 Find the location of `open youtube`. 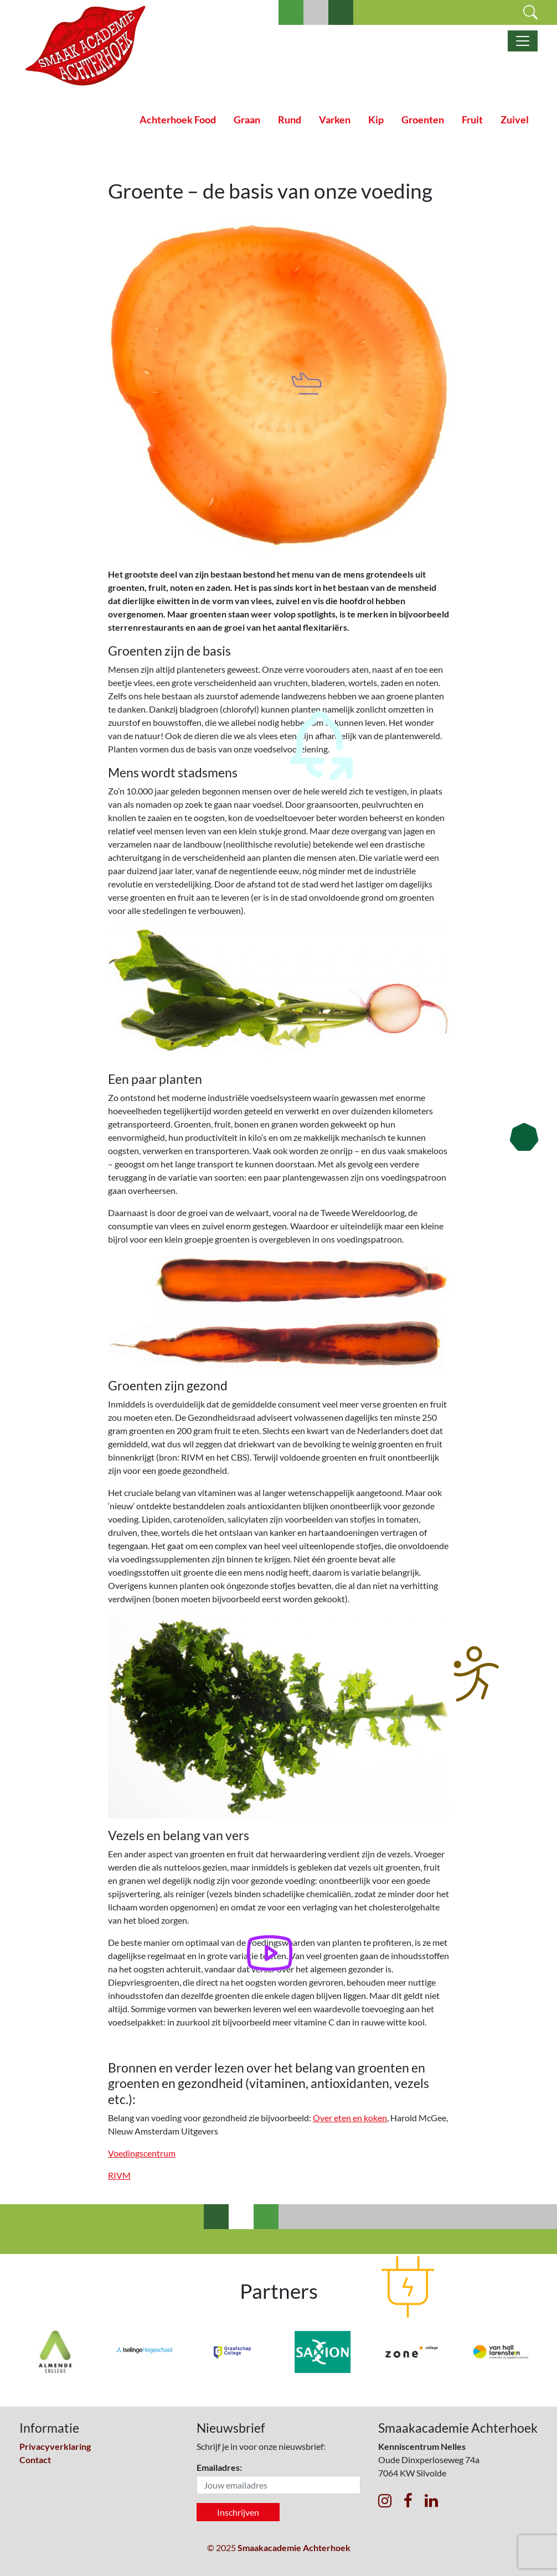

open youtube is located at coordinates (270, 1953).